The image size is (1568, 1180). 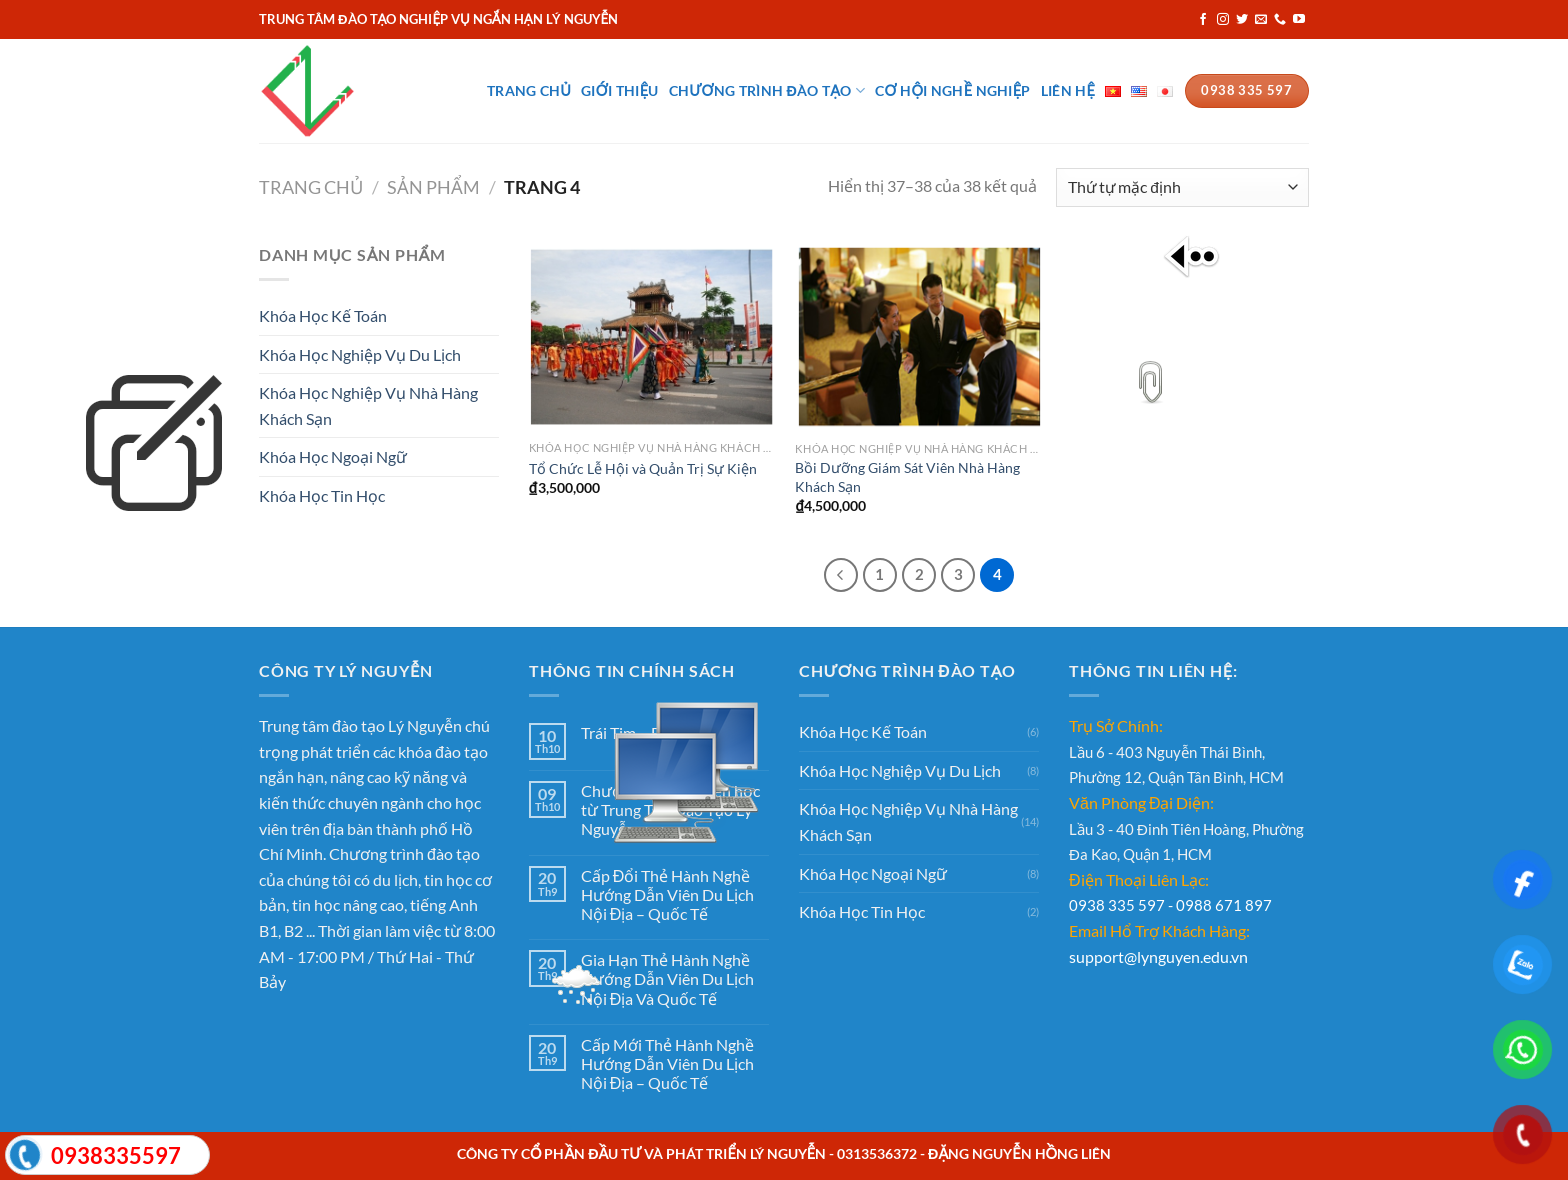 What do you see at coordinates (685, 773) in the screenshot?
I see `indicates network connection is idle with no active traffic` at bounding box center [685, 773].